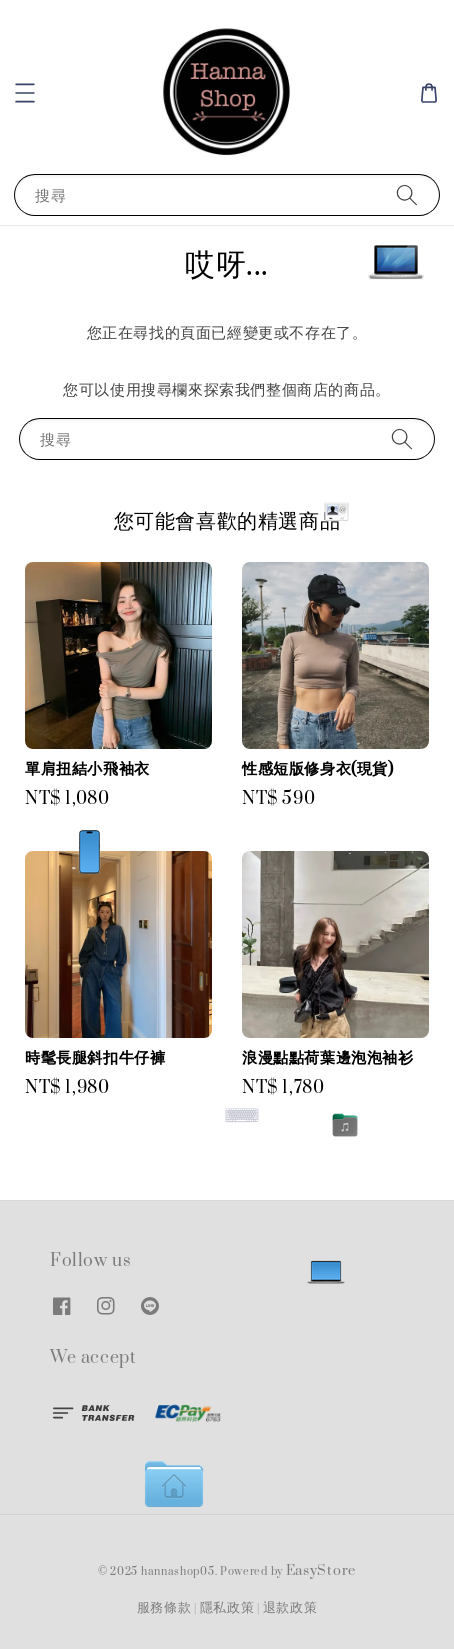 The width and height of the screenshot is (454, 1649). I want to click on represents this macbook in system preferences or device settings, so click(396, 259).